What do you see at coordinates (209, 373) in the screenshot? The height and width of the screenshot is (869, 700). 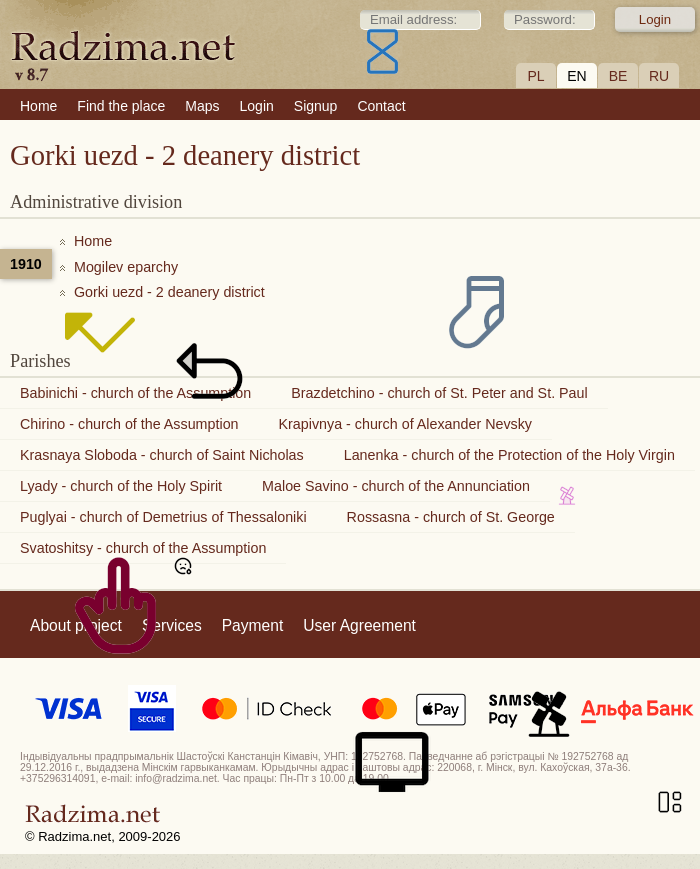 I see `undo previous action` at bounding box center [209, 373].